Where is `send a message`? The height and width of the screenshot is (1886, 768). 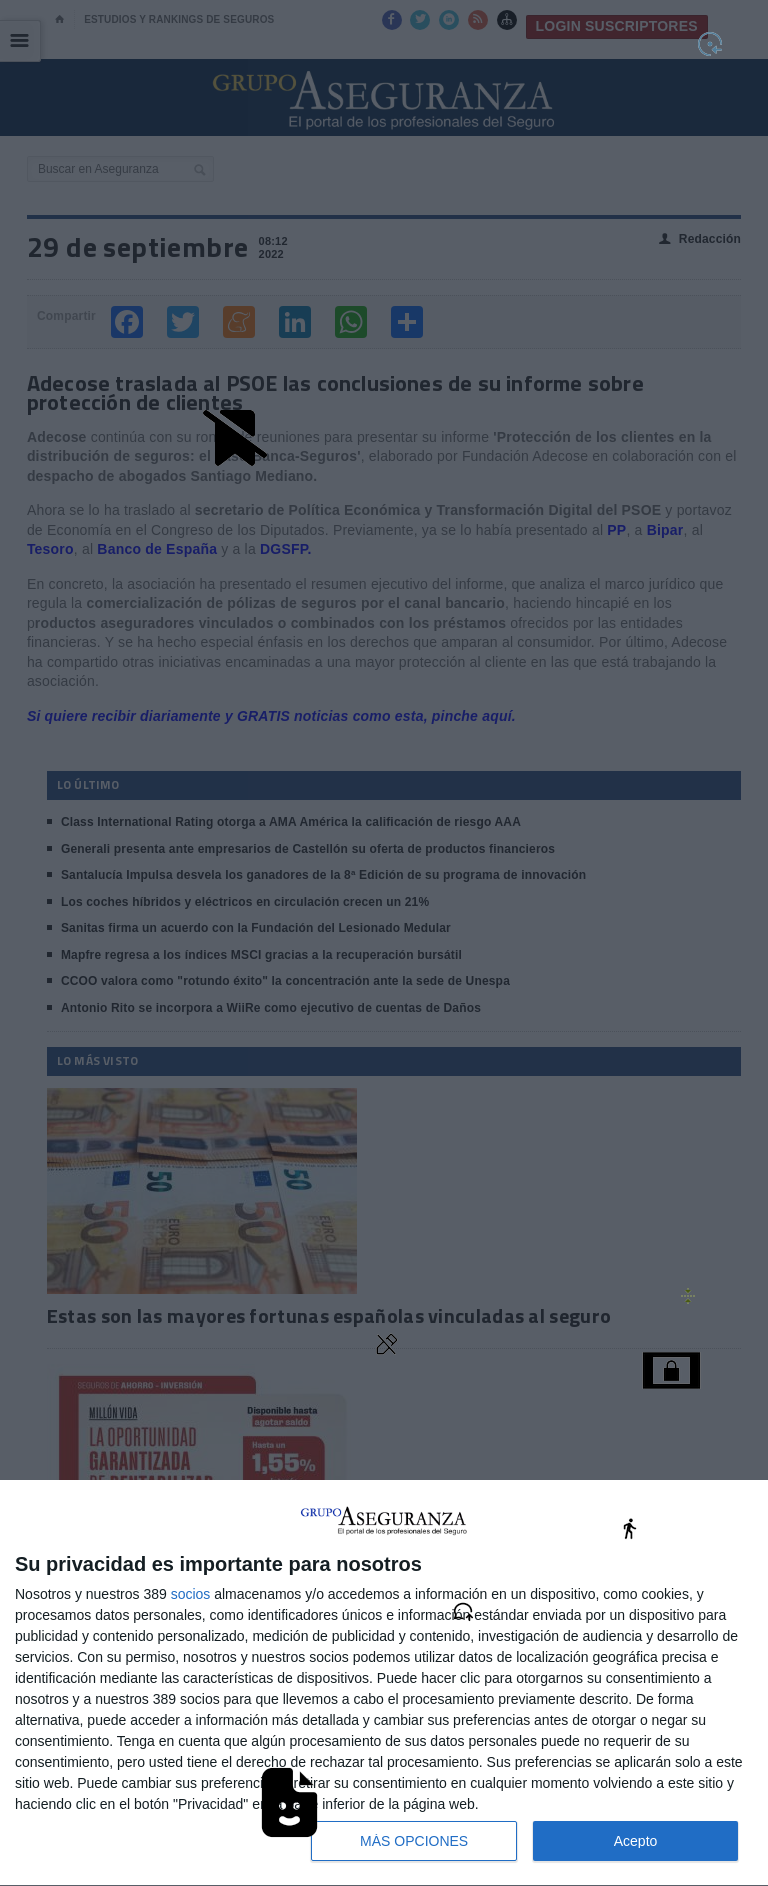
send a message is located at coordinates (463, 1611).